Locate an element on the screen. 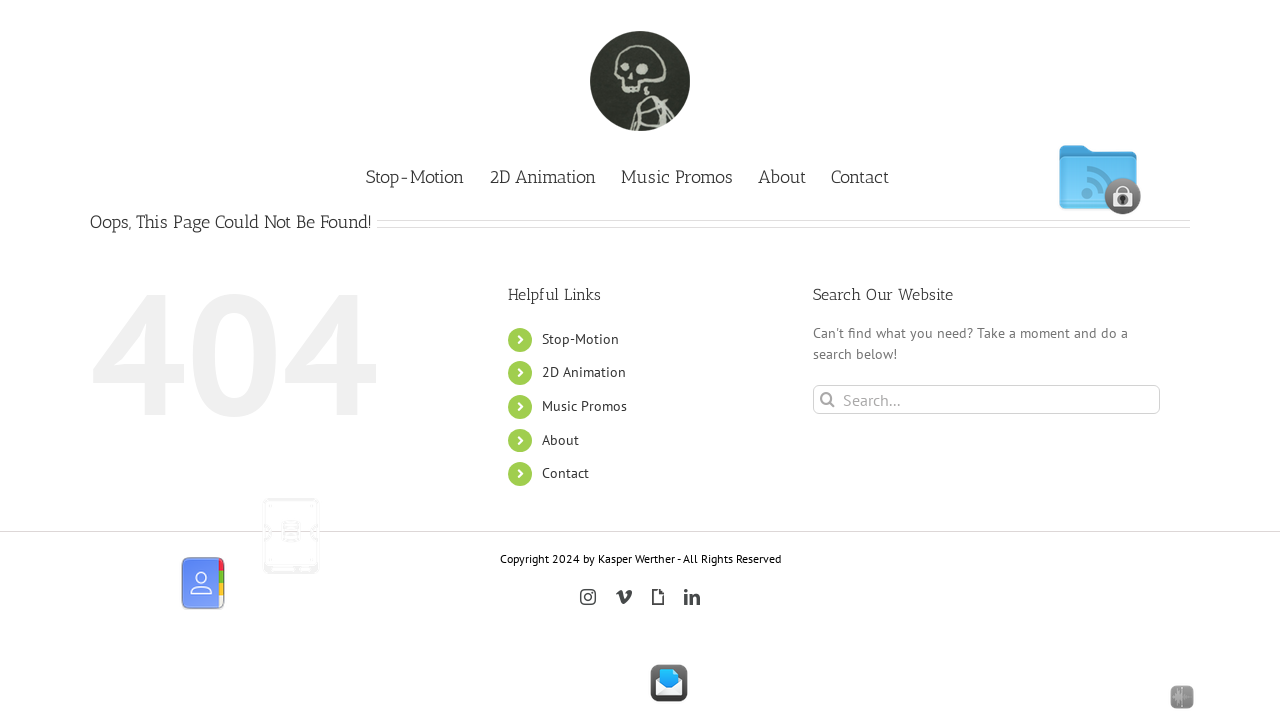  open the contacts app is located at coordinates (203, 583).